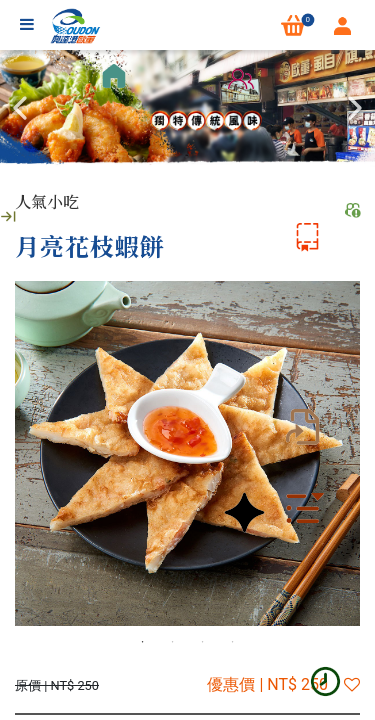 The height and width of the screenshot is (720, 375). I want to click on view team members or collaborators, so click(241, 79).